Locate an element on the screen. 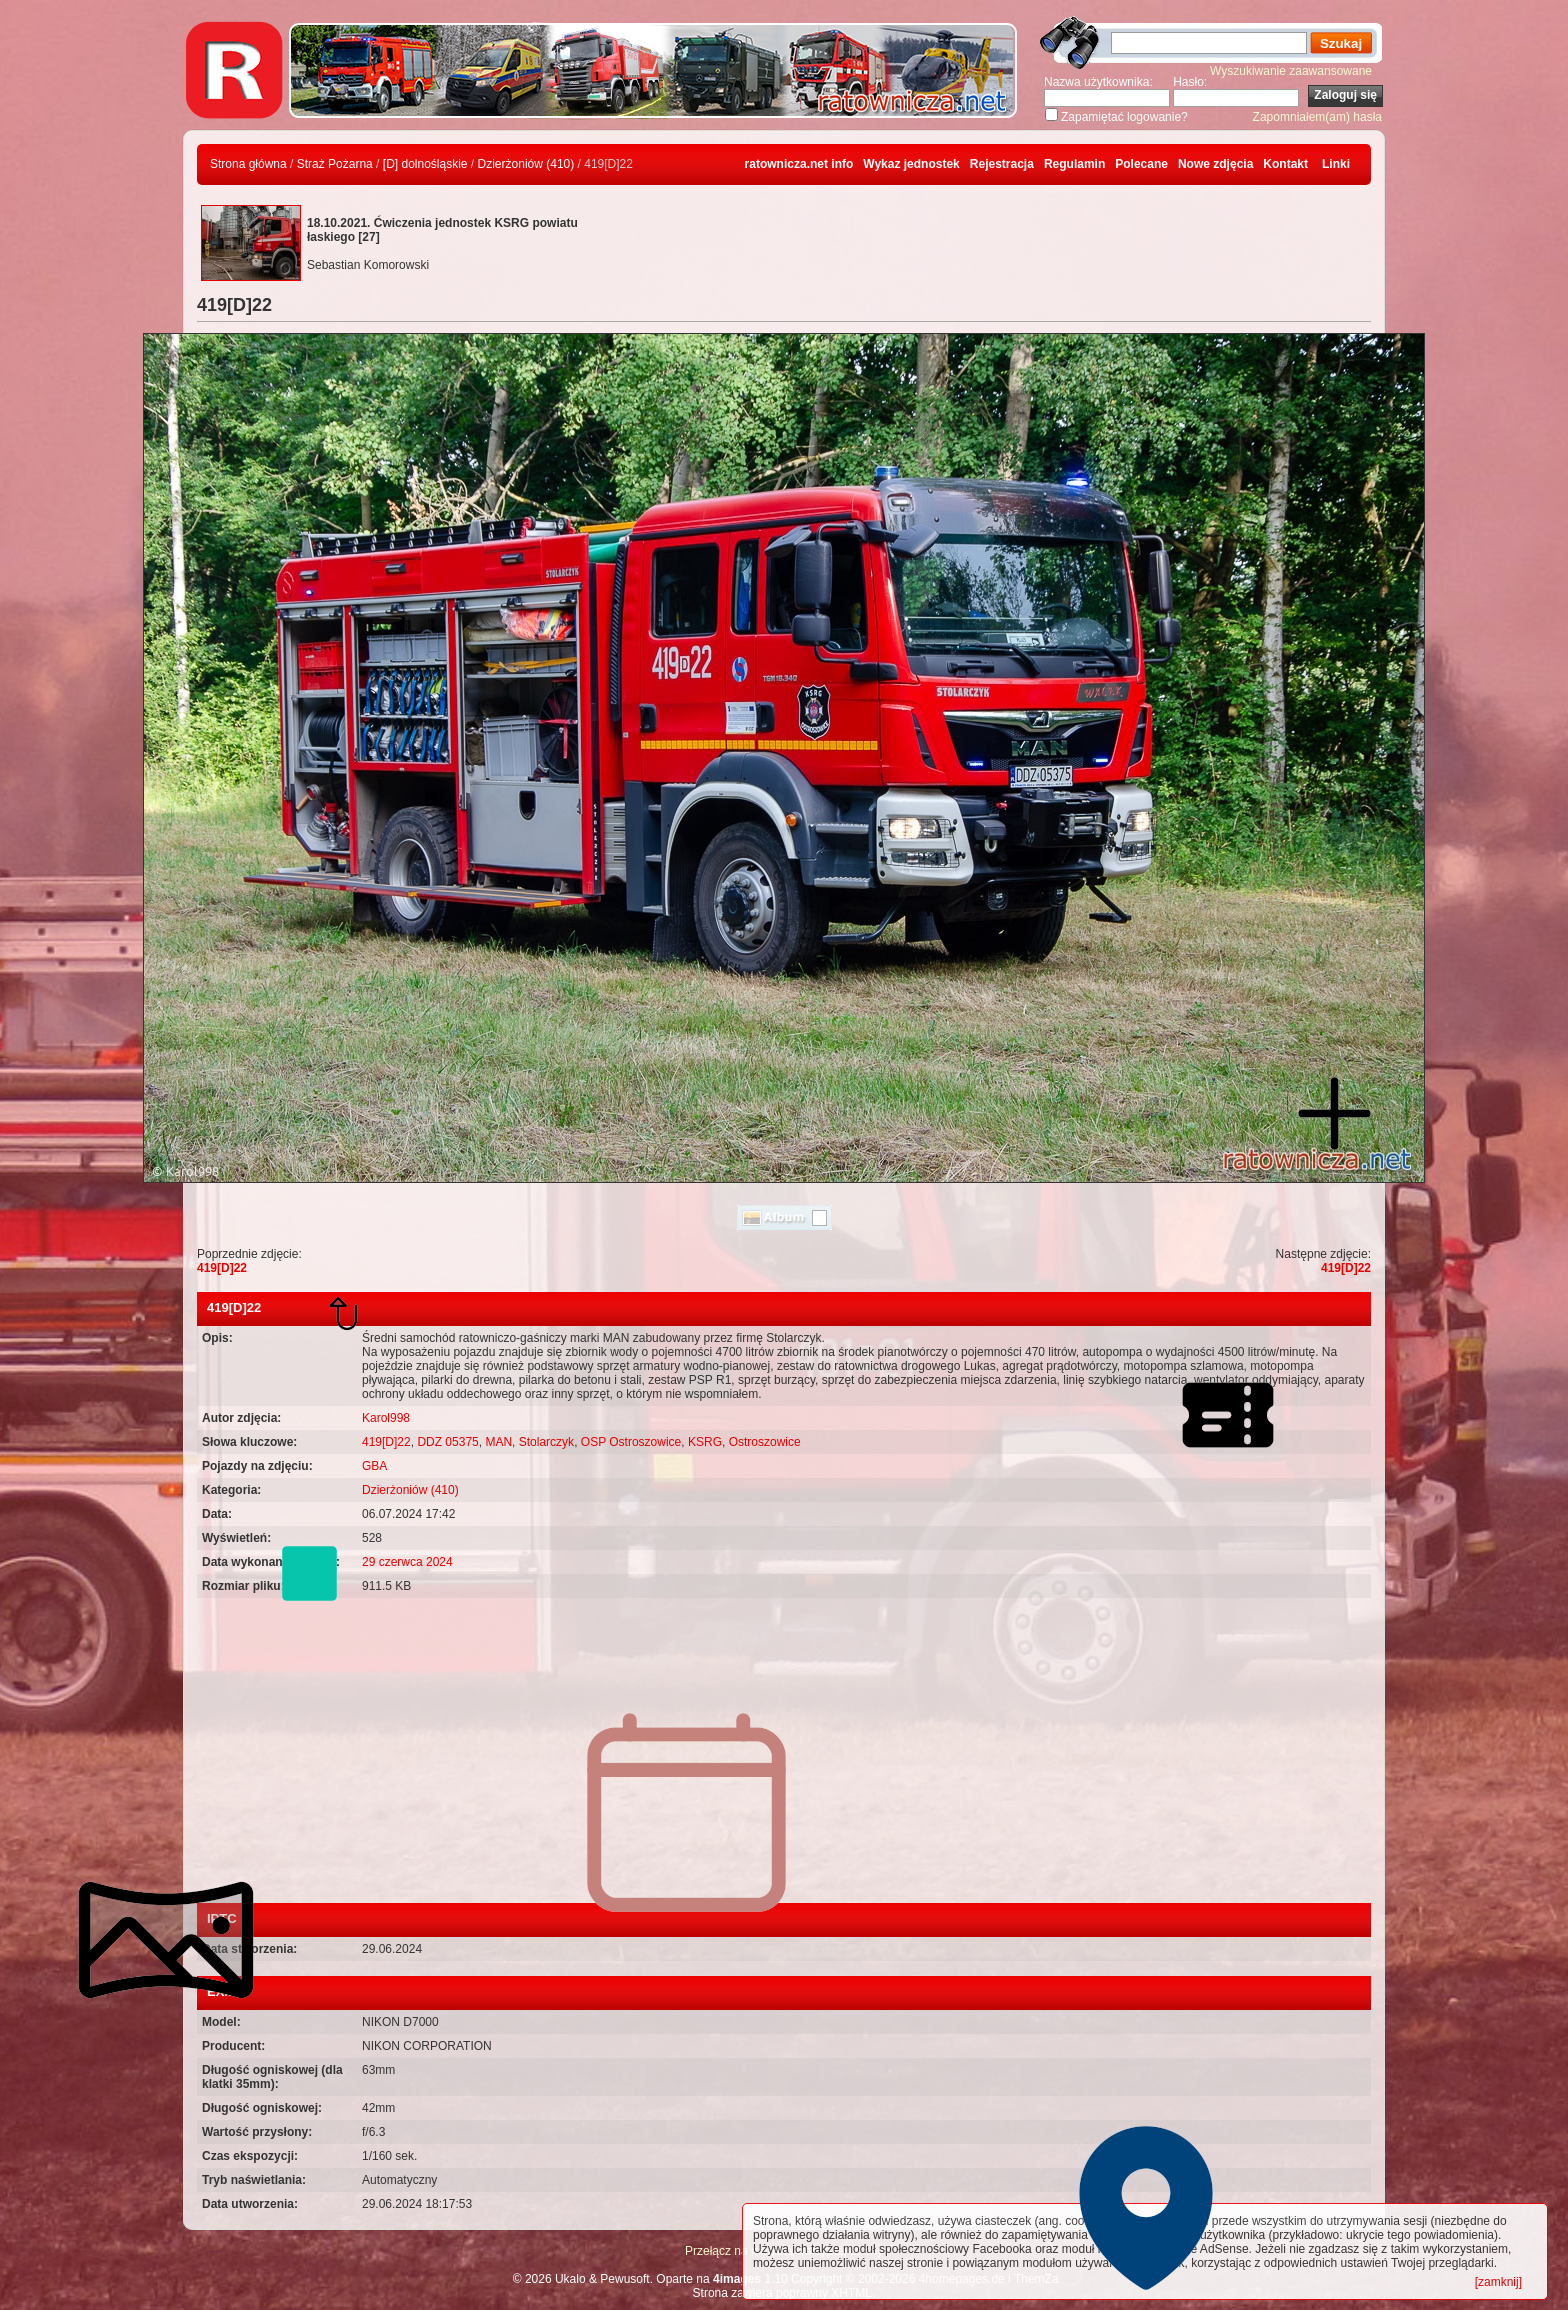  view your tickets or passes is located at coordinates (1228, 1415).